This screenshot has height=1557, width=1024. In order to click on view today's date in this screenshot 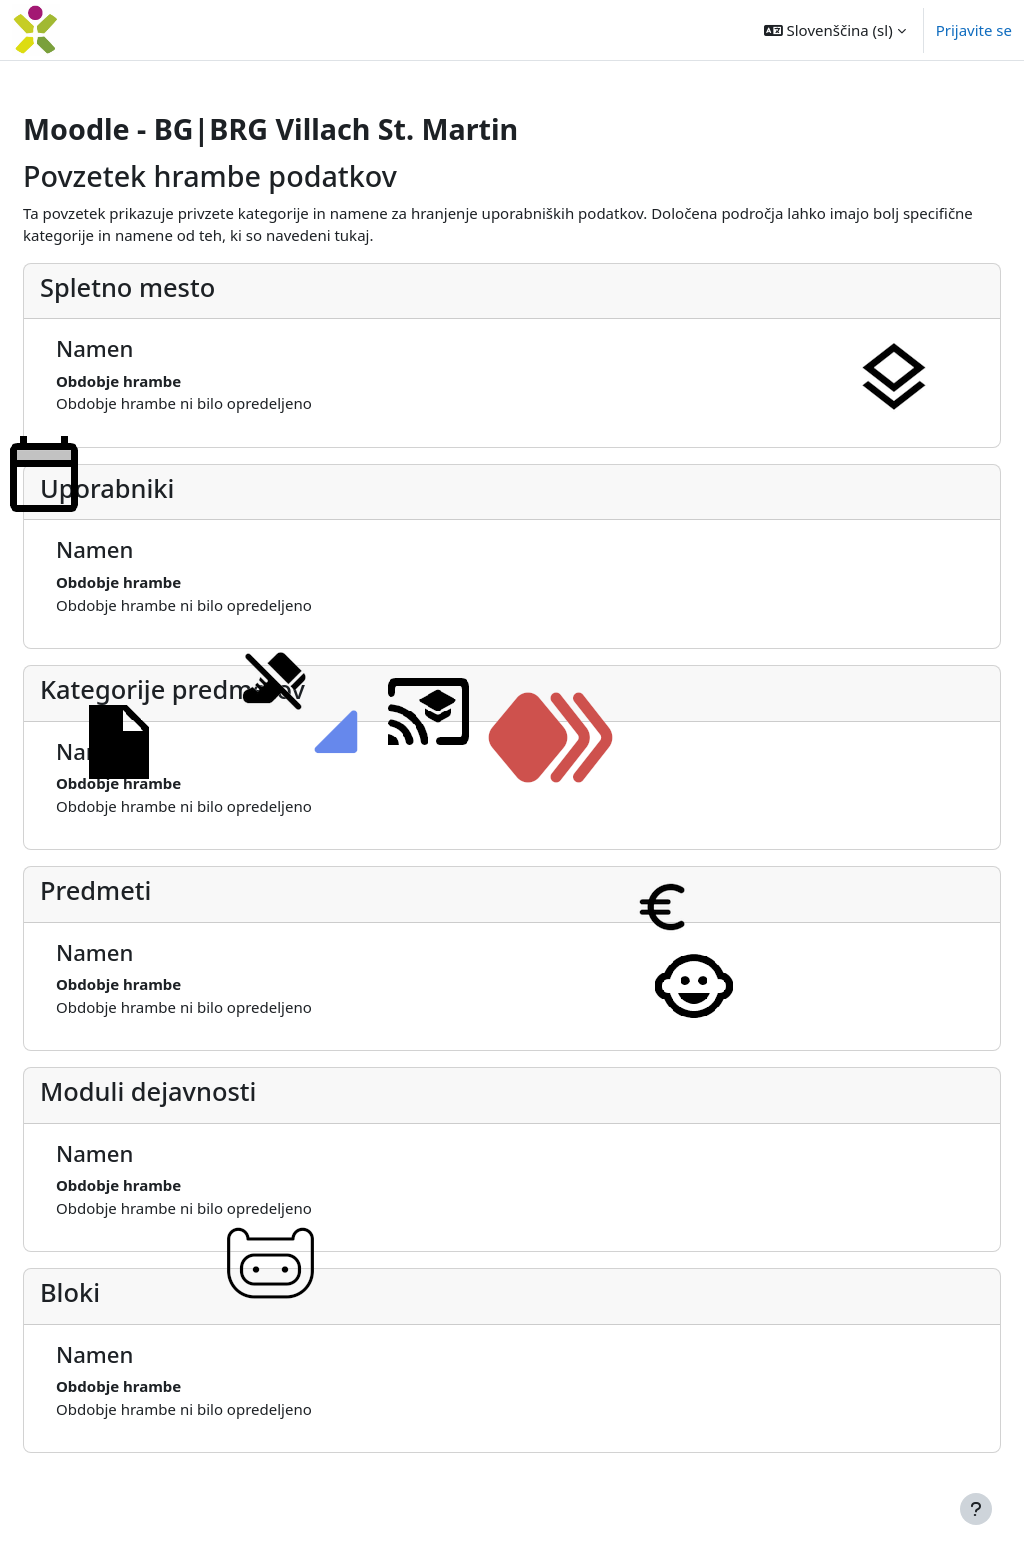, I will do `click(44, 474)`.